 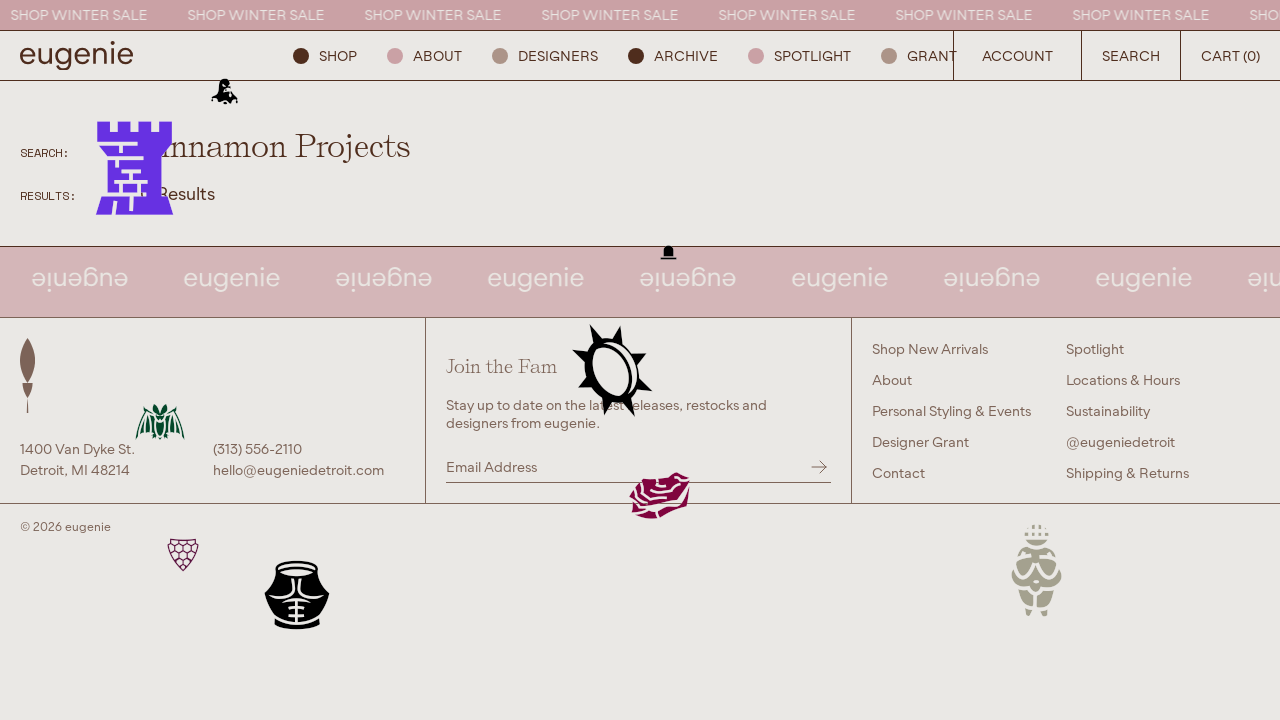 What do you see at coordinates (659, 495) in the screenshot?
I see `indicates seafood or shellfish category` at bounding box center [659, 495].